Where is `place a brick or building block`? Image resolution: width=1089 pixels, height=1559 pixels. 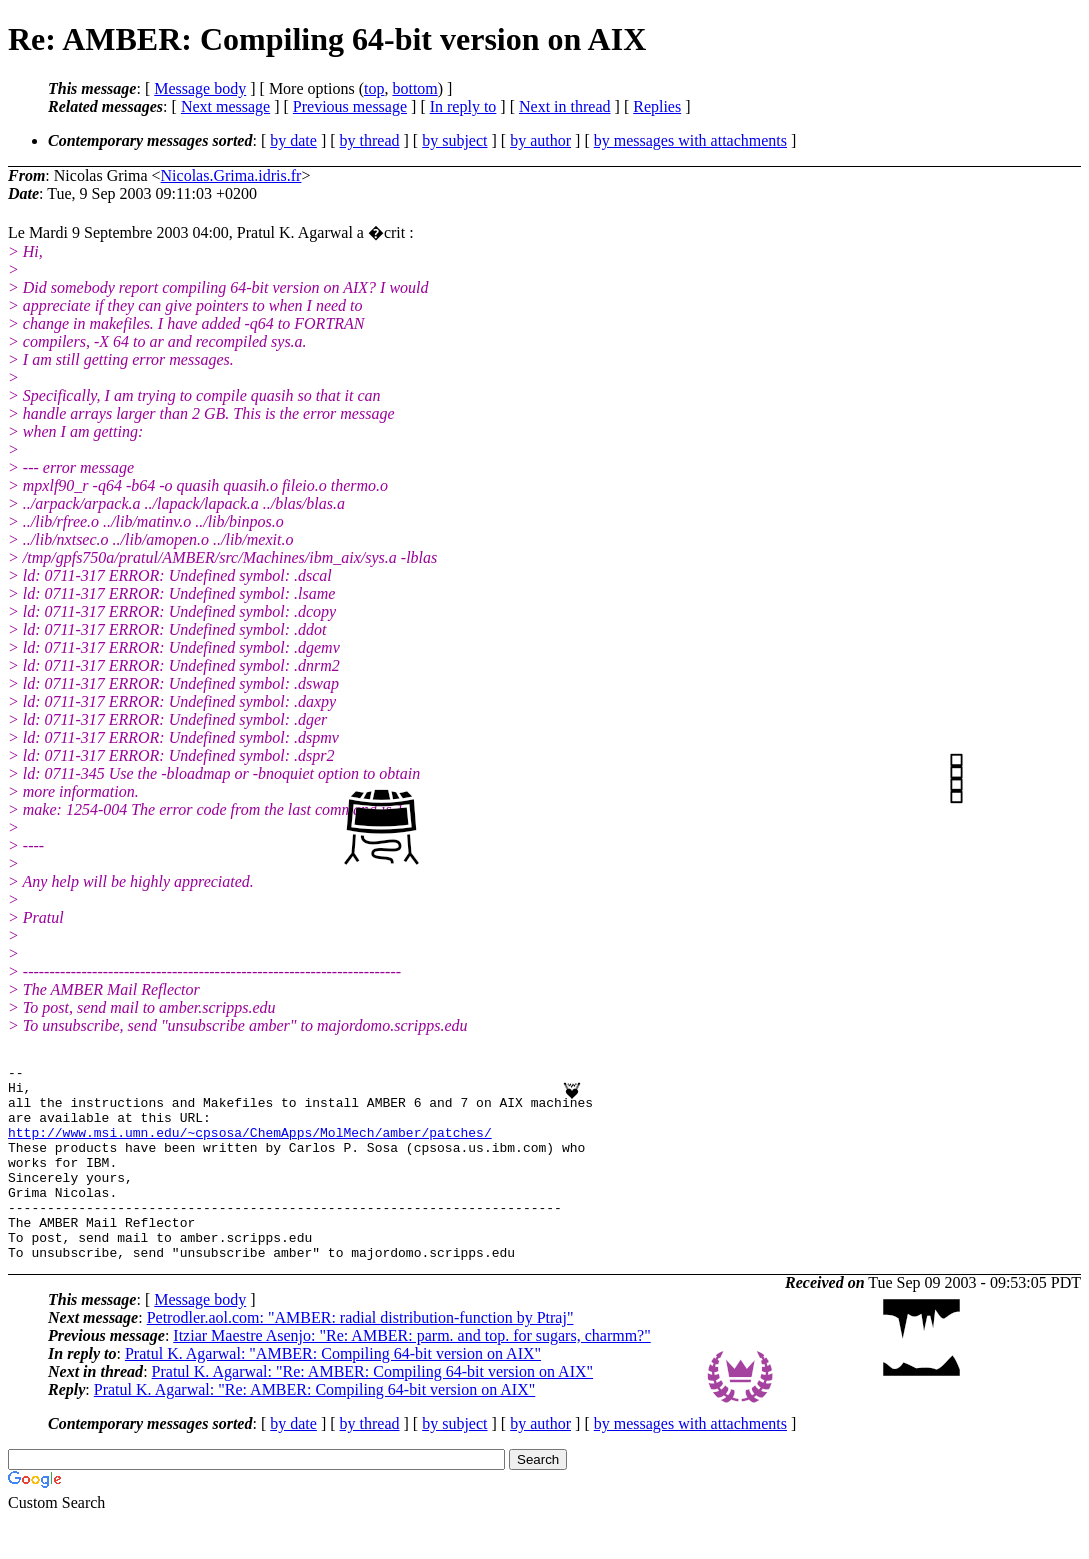 place a brick or building block is located at coordinates (956, 778).